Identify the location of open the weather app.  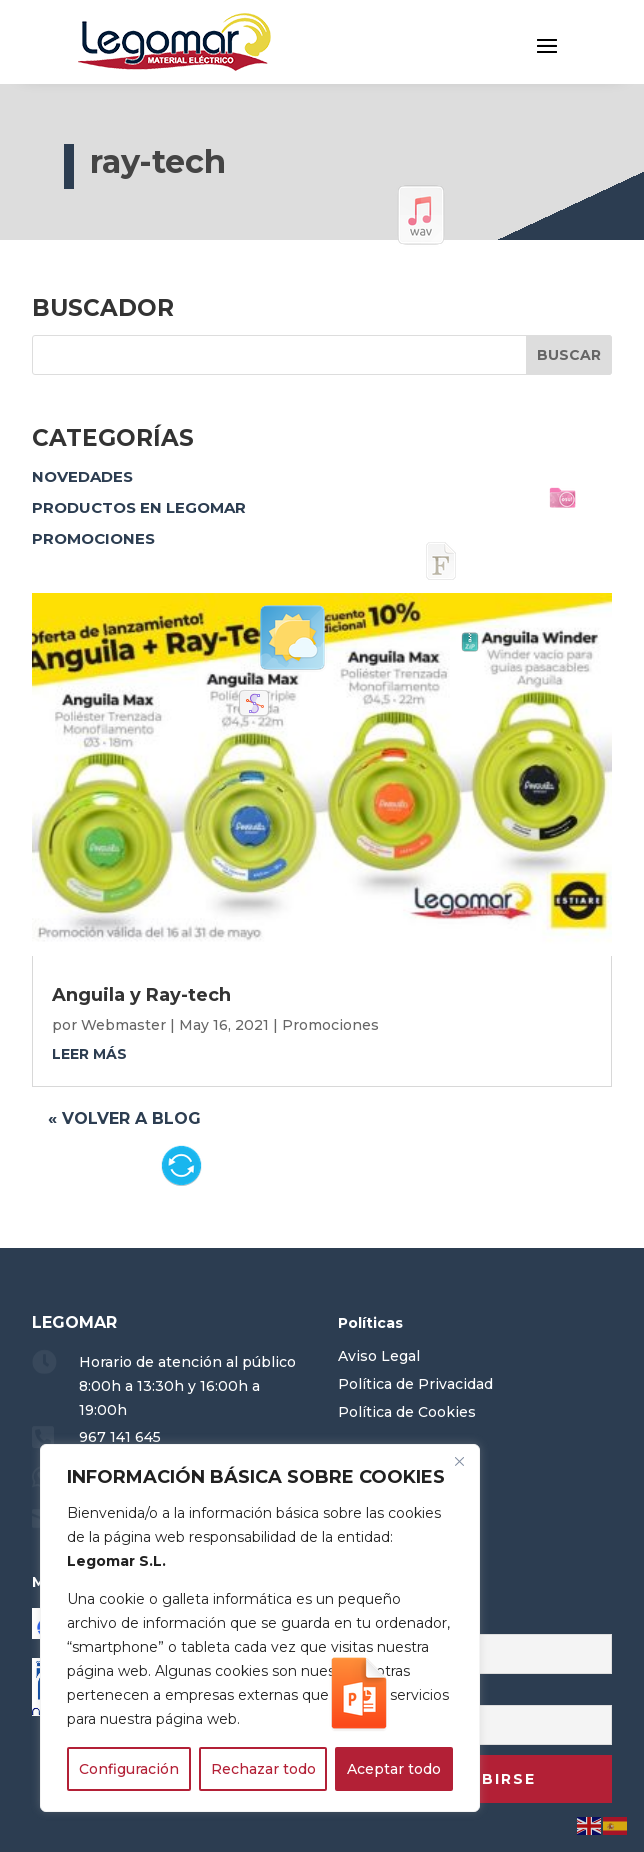
(292, 637).